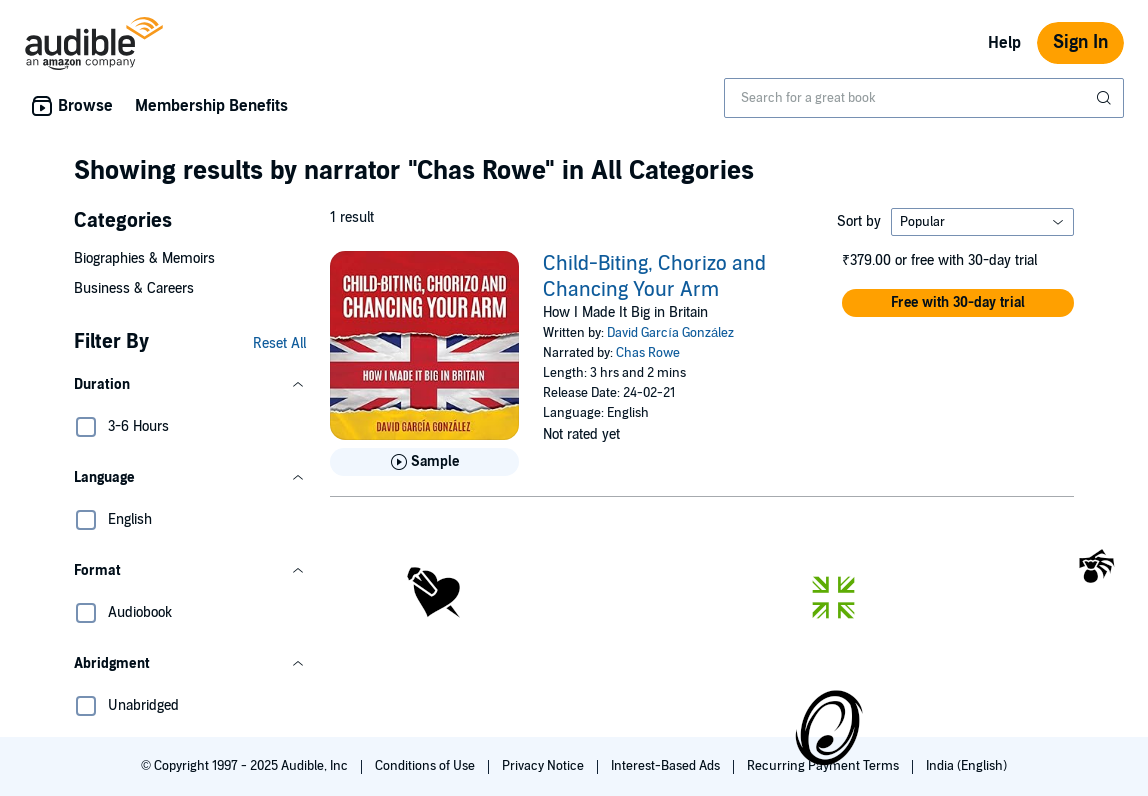 Image resolution: width=1148 pixels, height=796 pixels. Describe the element at coordinates (1097, 565) in the screenshot. I see `steal or grab an item quickly` at that location.